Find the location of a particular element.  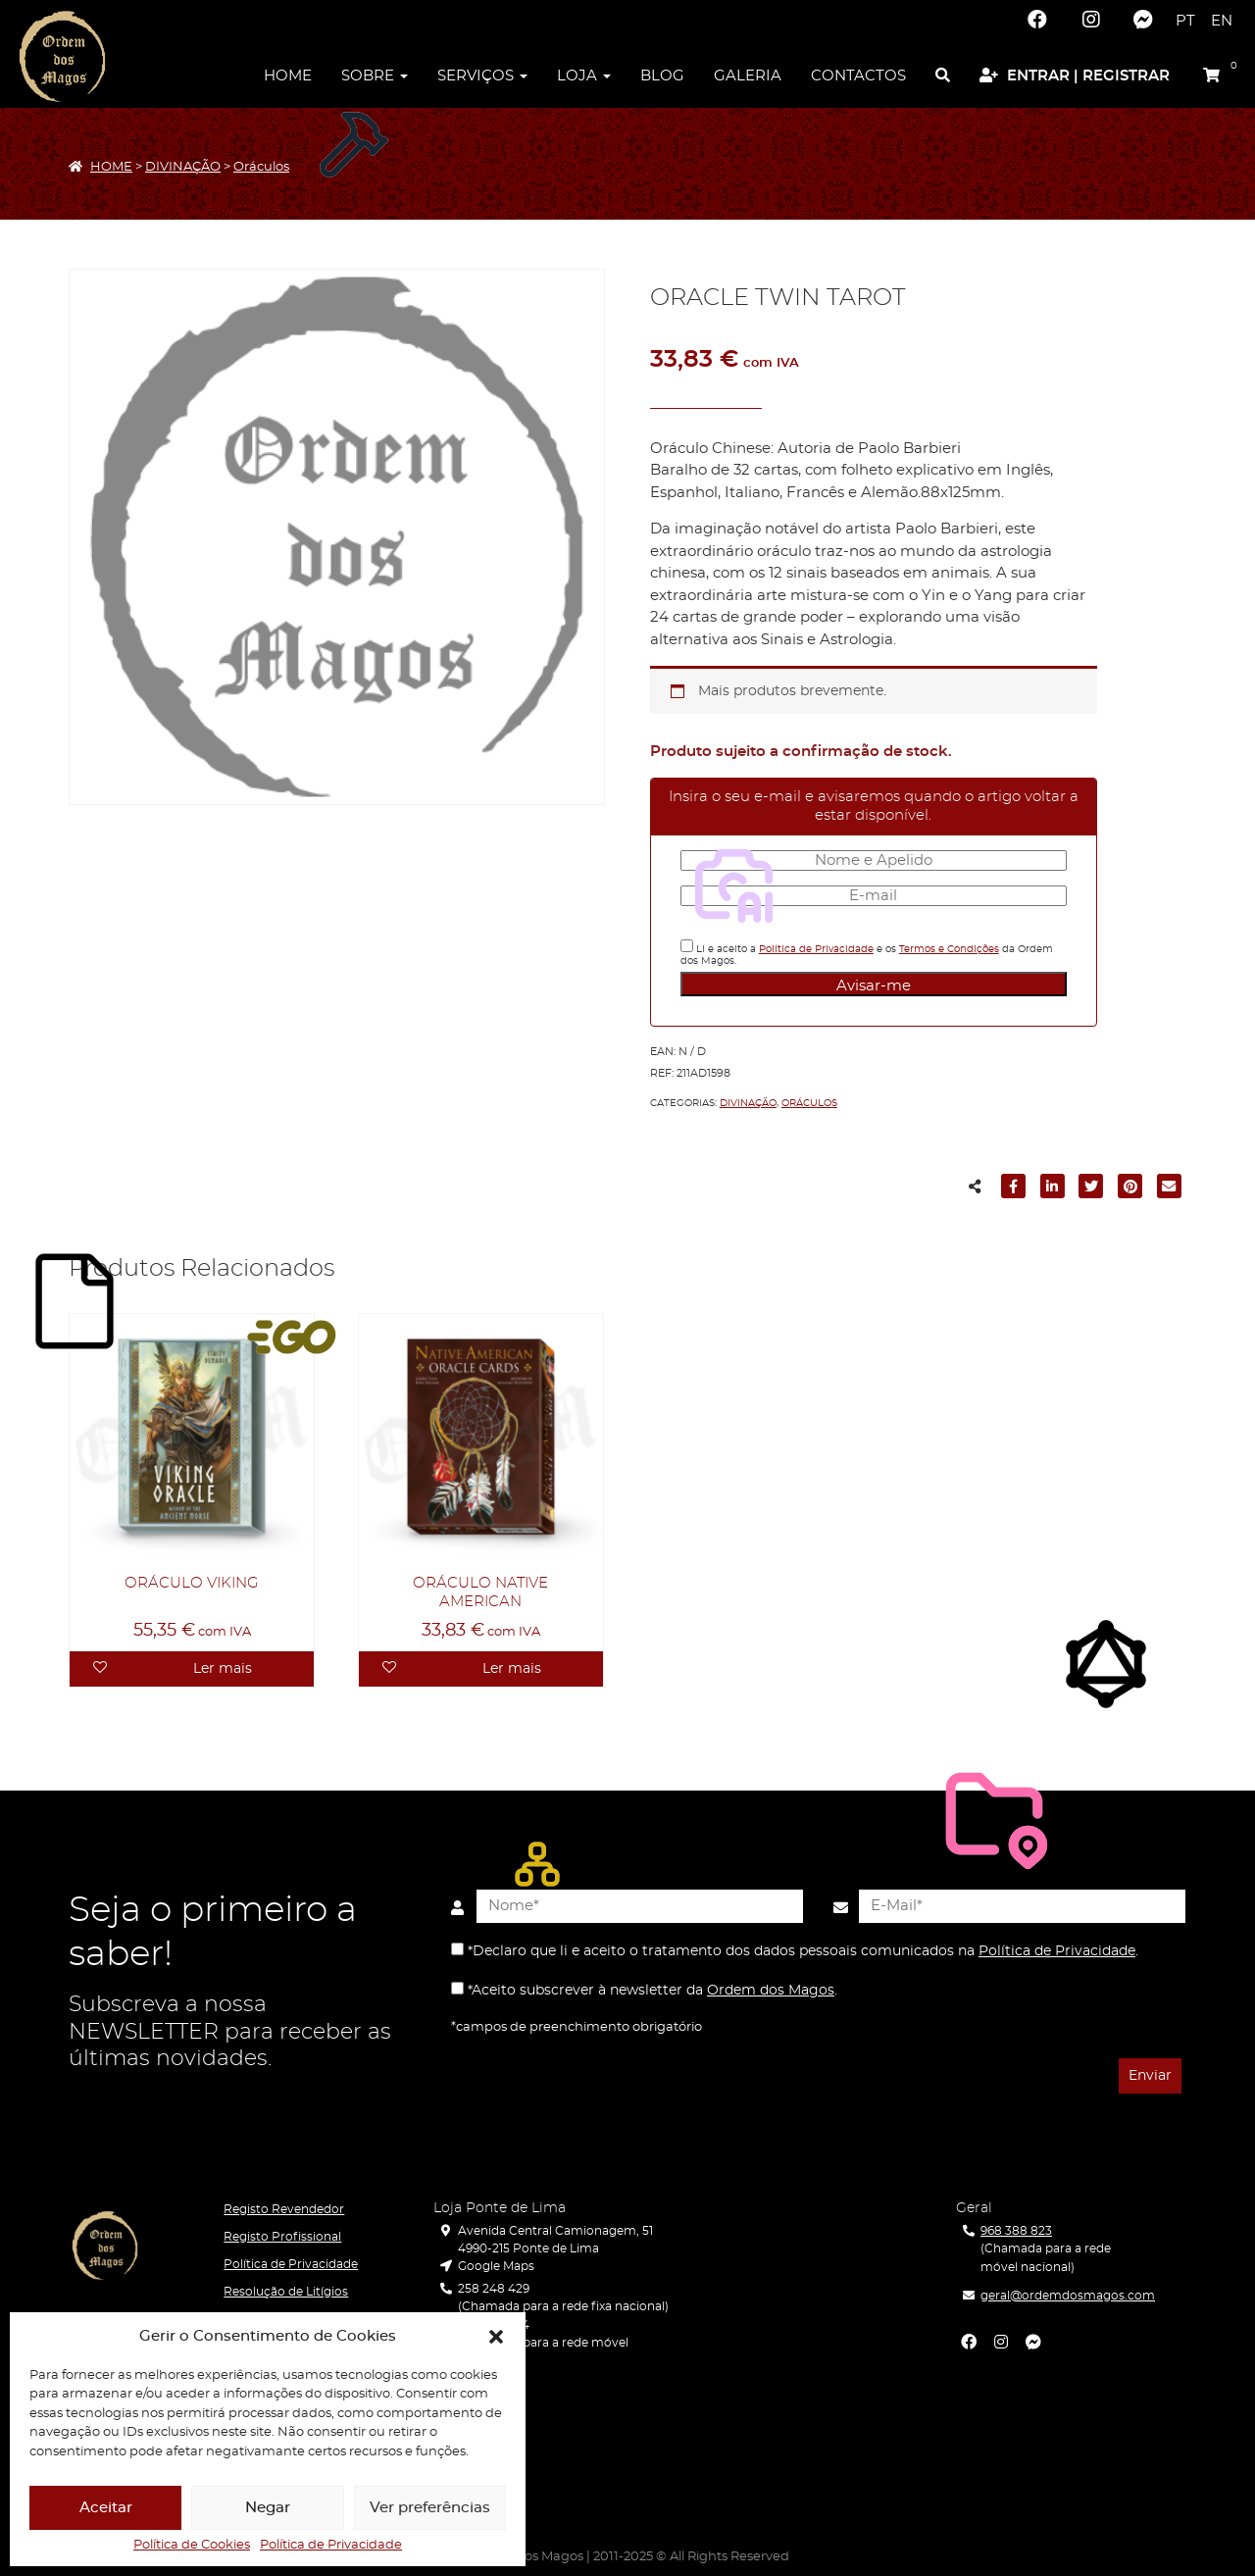

pin a folder to quick access is located at coordinates (994, 1816).